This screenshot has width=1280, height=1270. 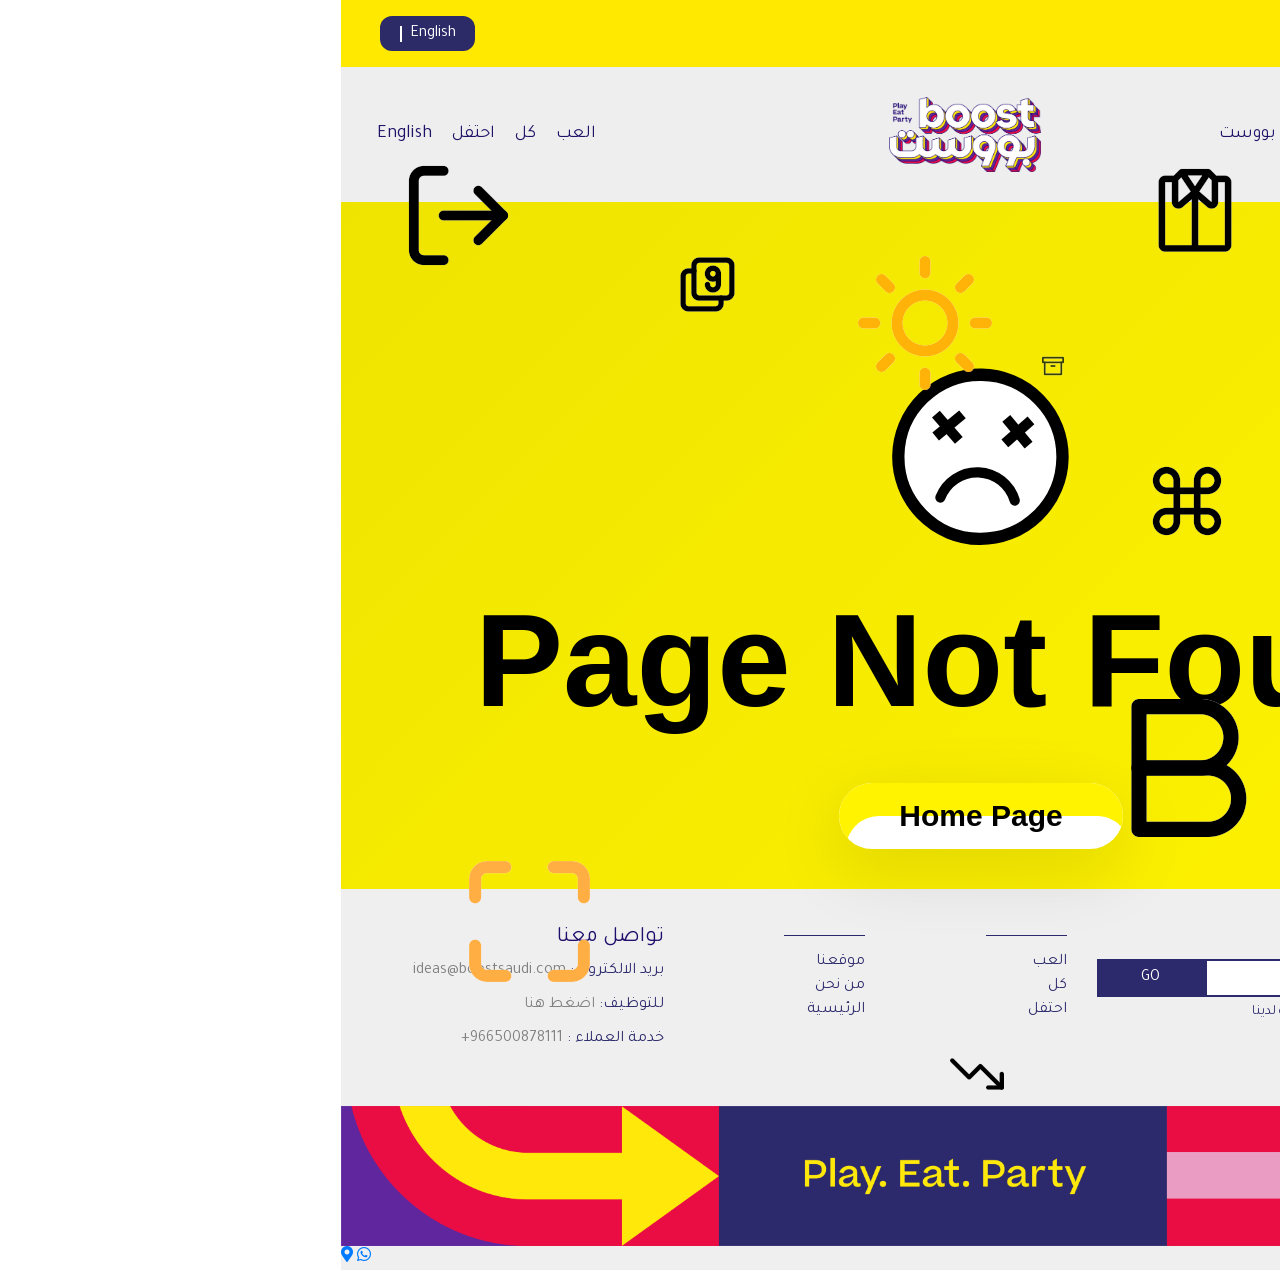 What do you see at coordinates (529, 921) in the screenshot?
I see `maximize window to full screen` at bounding box center [529, 921].